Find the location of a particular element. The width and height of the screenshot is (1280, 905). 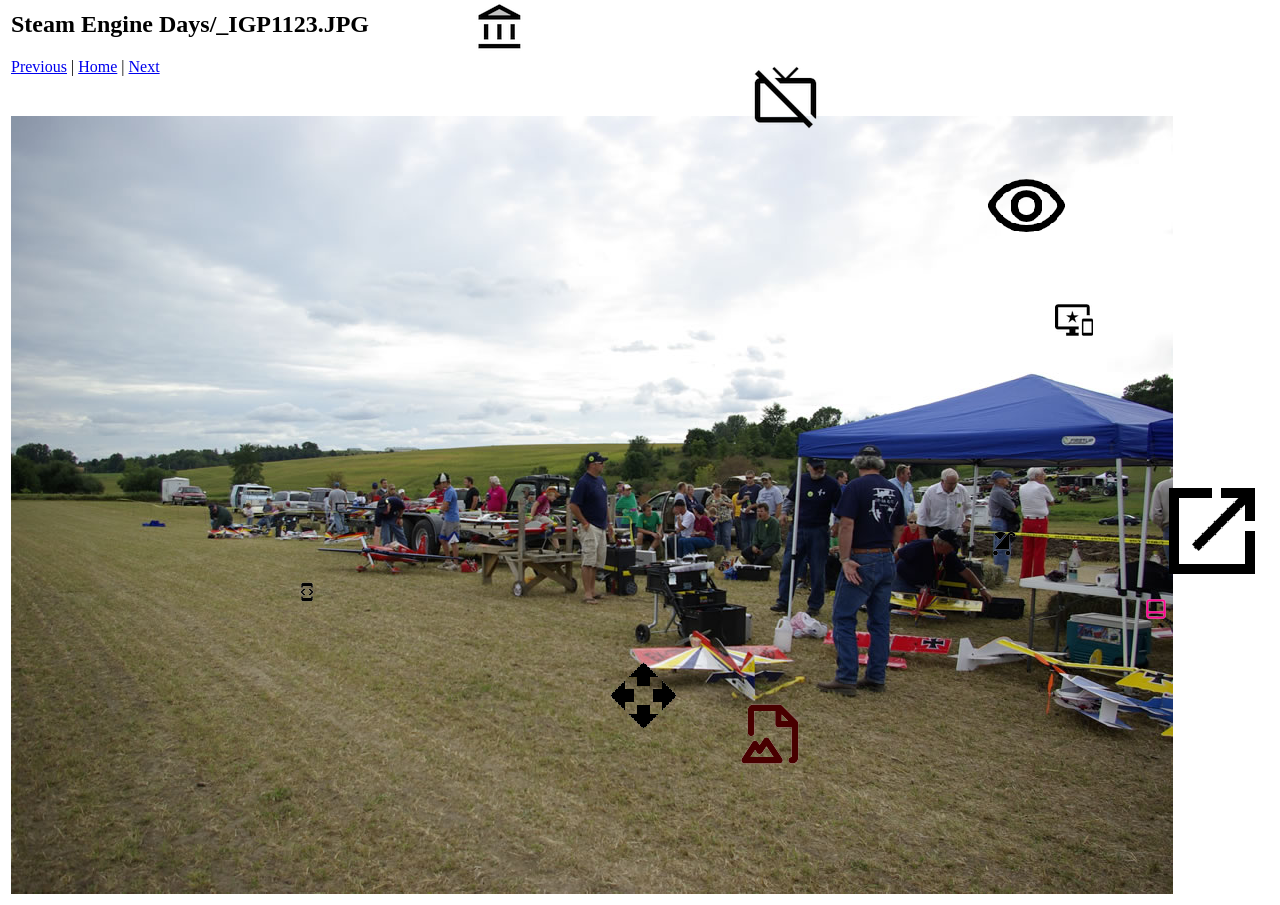

tv or display is currently off or disabled is located at coordinates (785, 97).